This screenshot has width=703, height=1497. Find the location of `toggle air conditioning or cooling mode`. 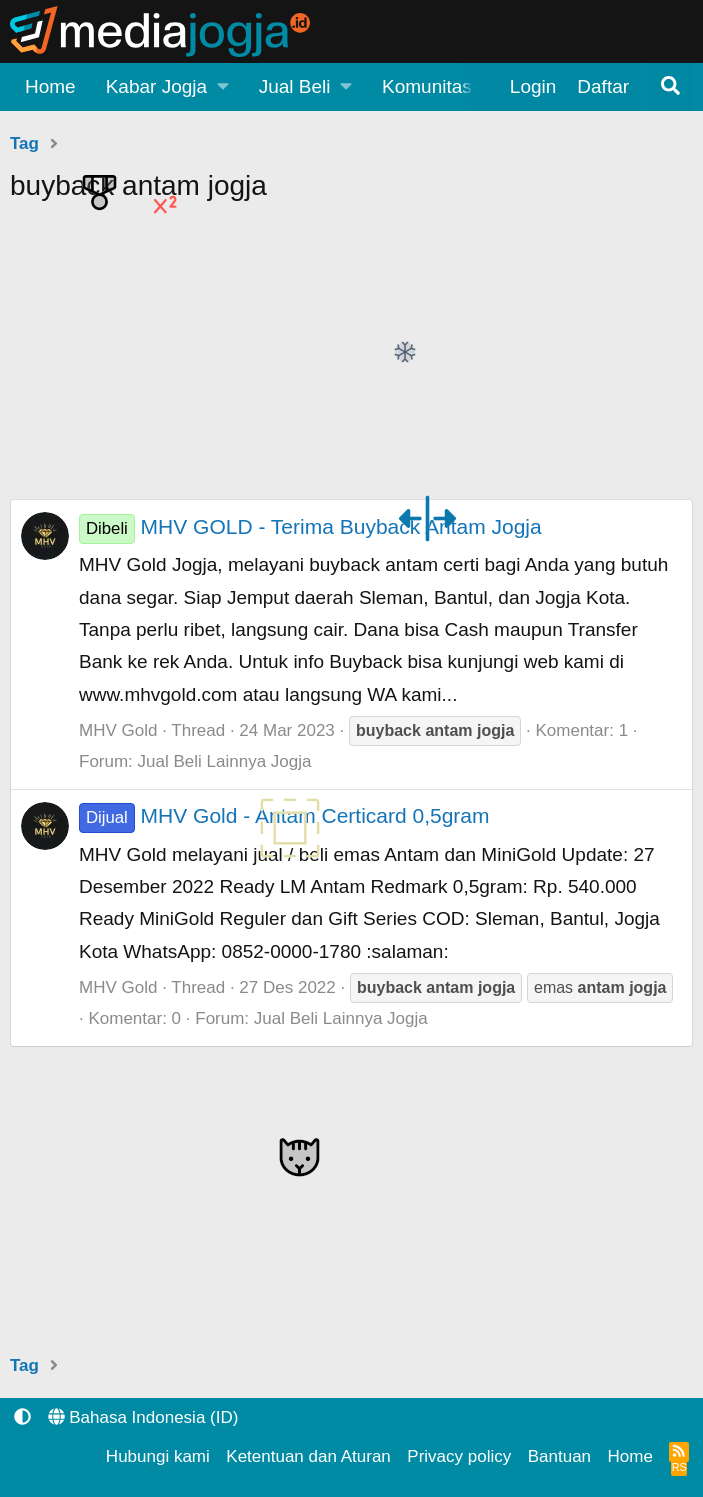

toggle air conditioning or cooling mode is located at coordinates (405, 352).